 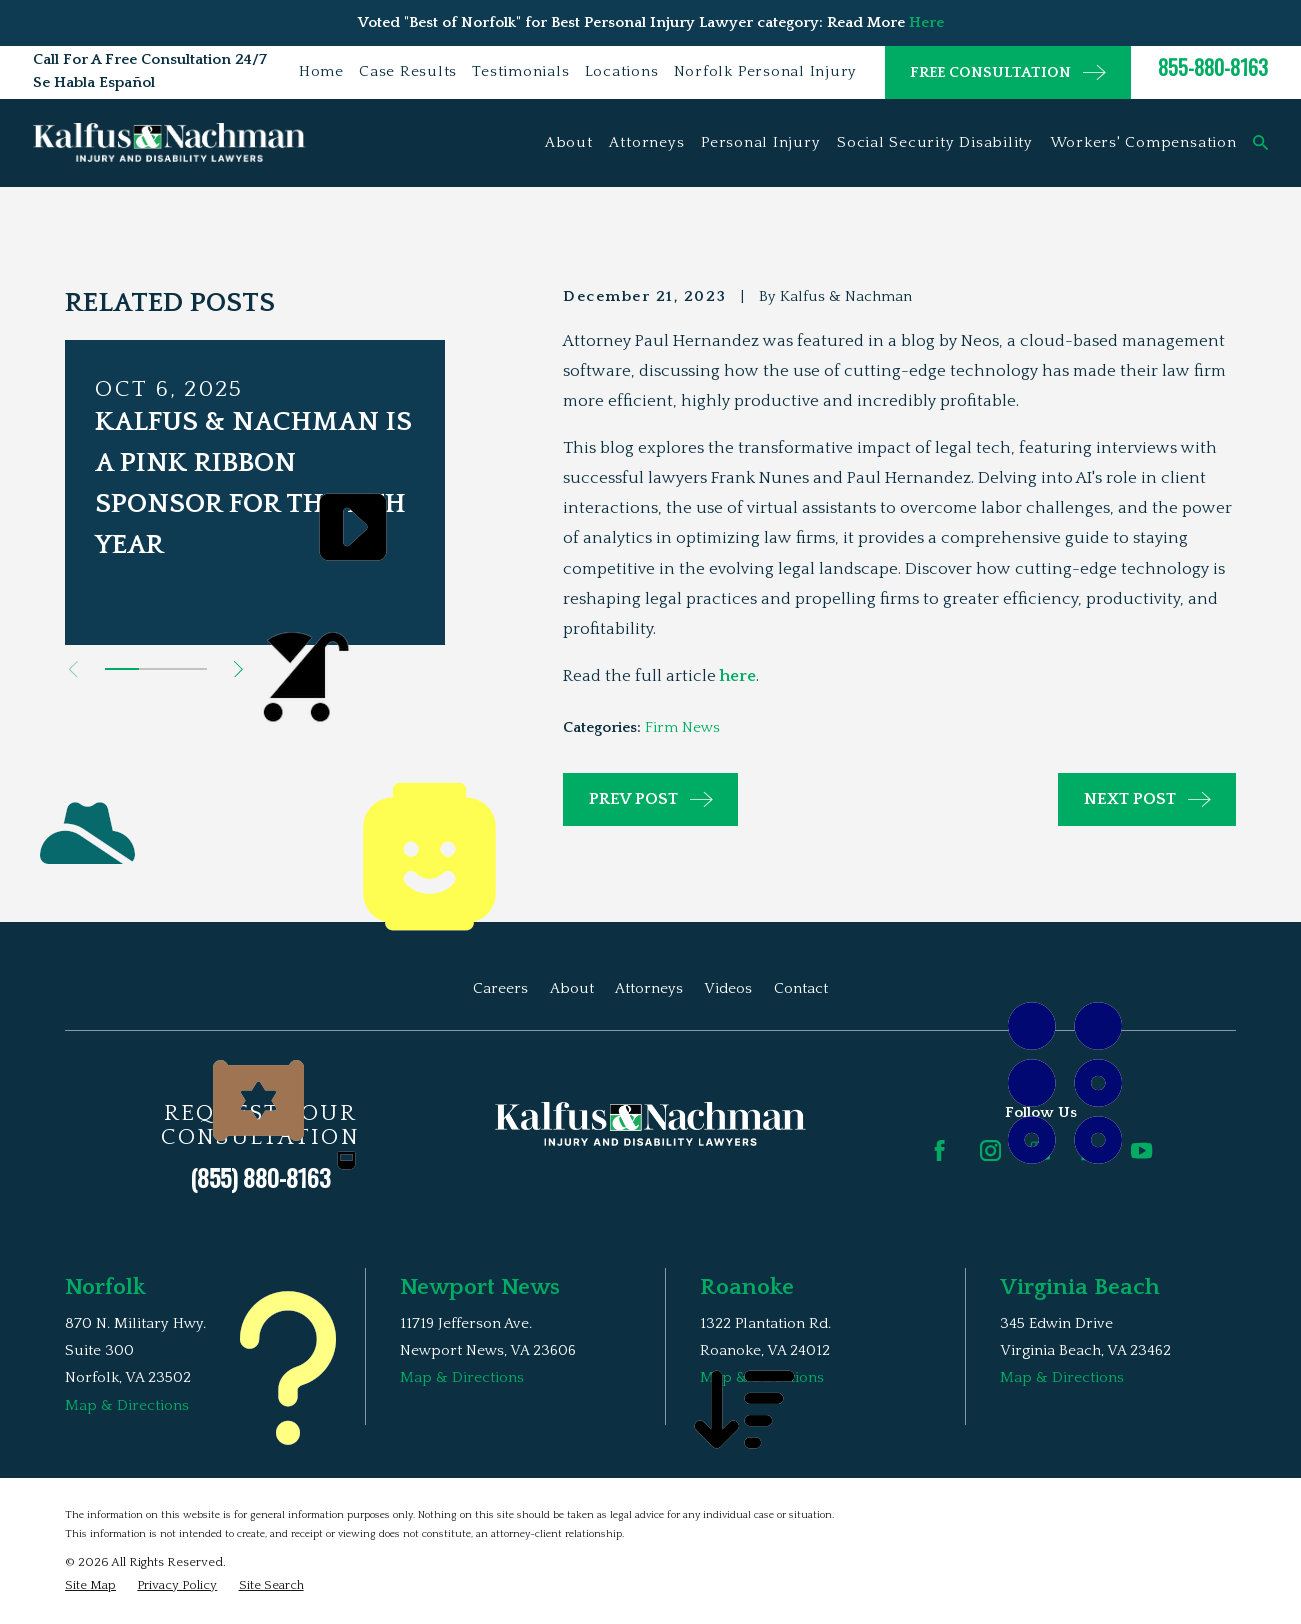 I want to click on access bar or drinks menu, so click(x=346, y=1160).